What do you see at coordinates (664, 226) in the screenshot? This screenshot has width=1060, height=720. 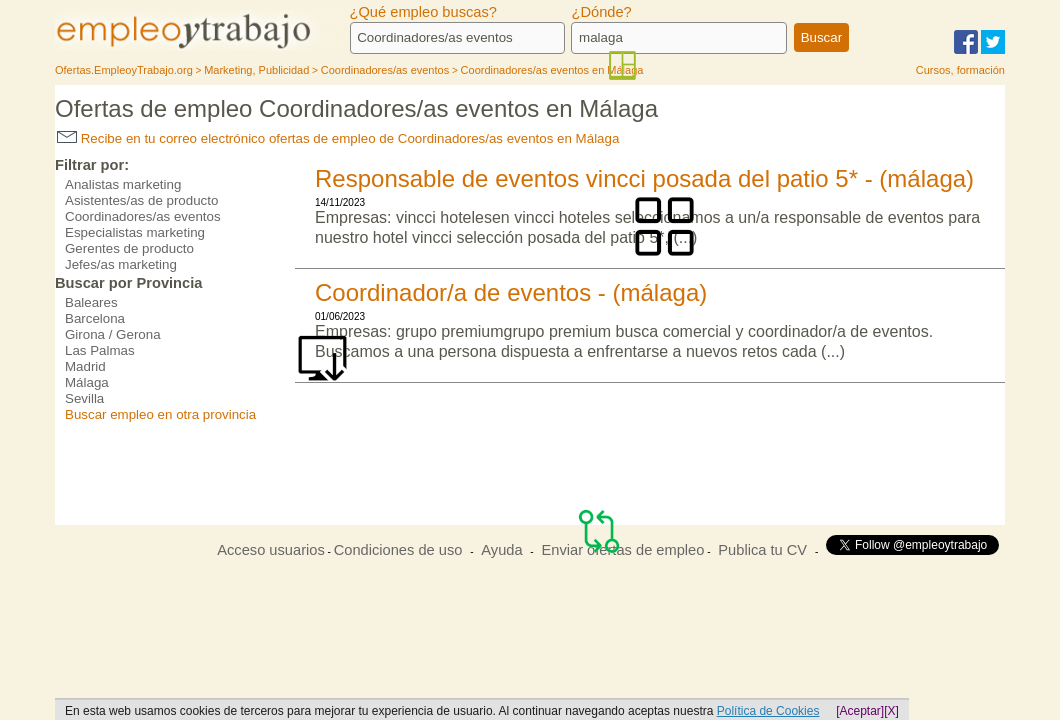 I see `view items in grid layout` at bounding box center [664, 226].